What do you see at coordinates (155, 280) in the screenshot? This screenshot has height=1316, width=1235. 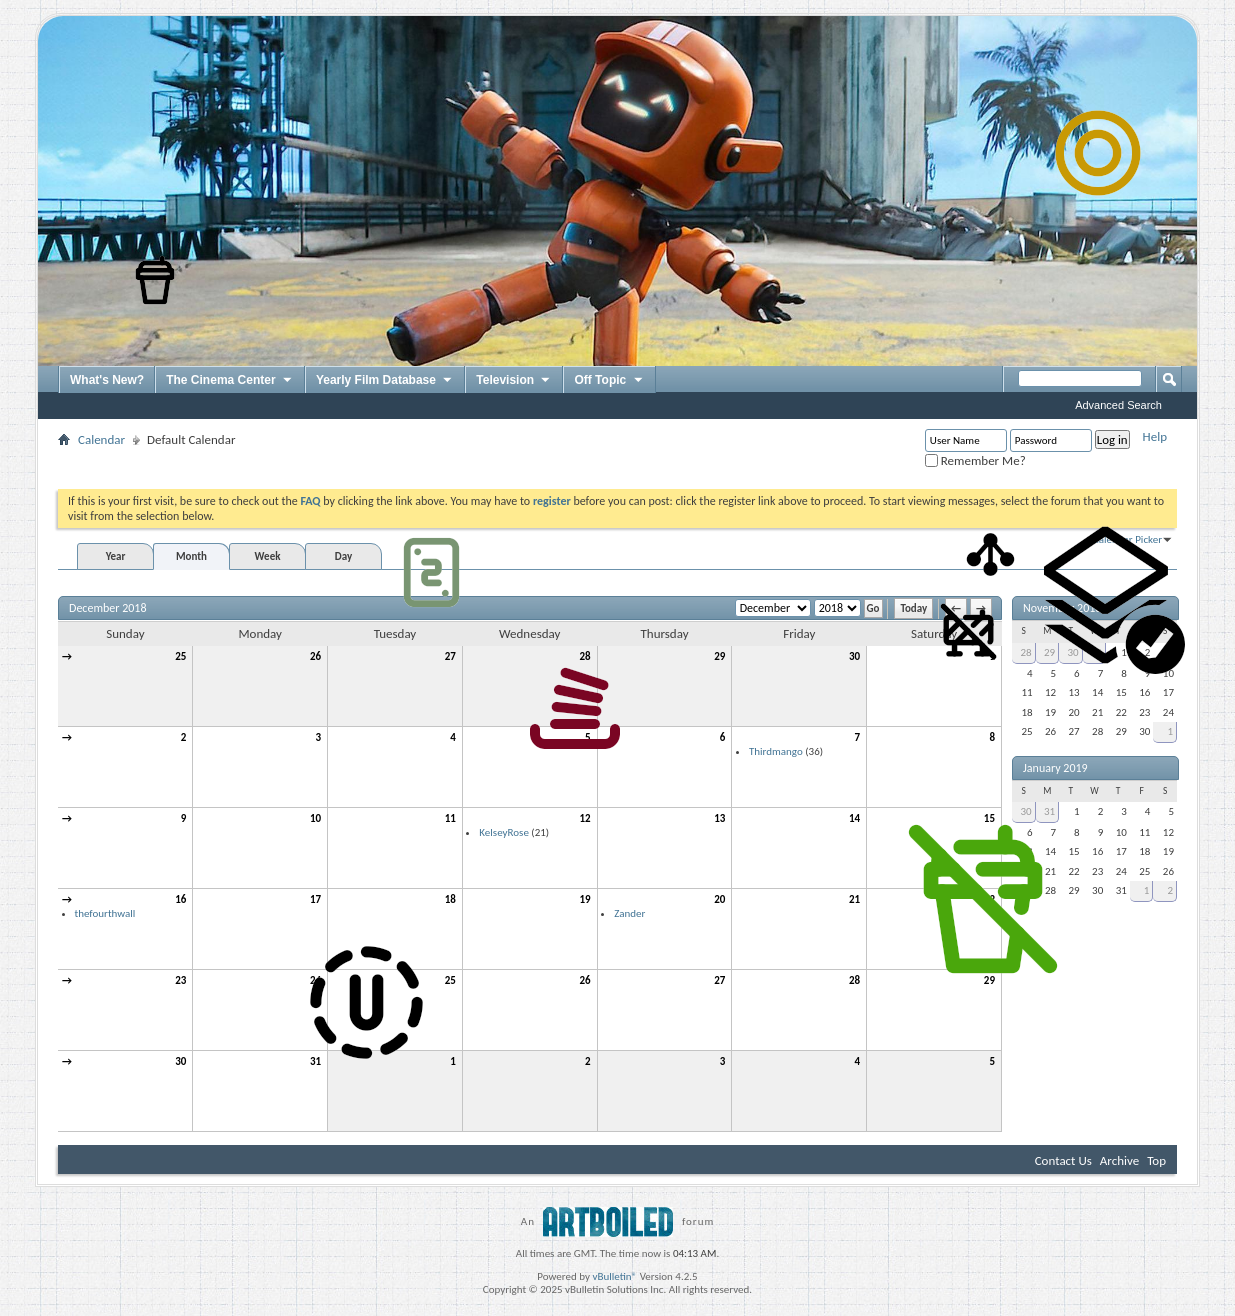 I see `order a coffee or beverage` at bounding box center [155, 280].